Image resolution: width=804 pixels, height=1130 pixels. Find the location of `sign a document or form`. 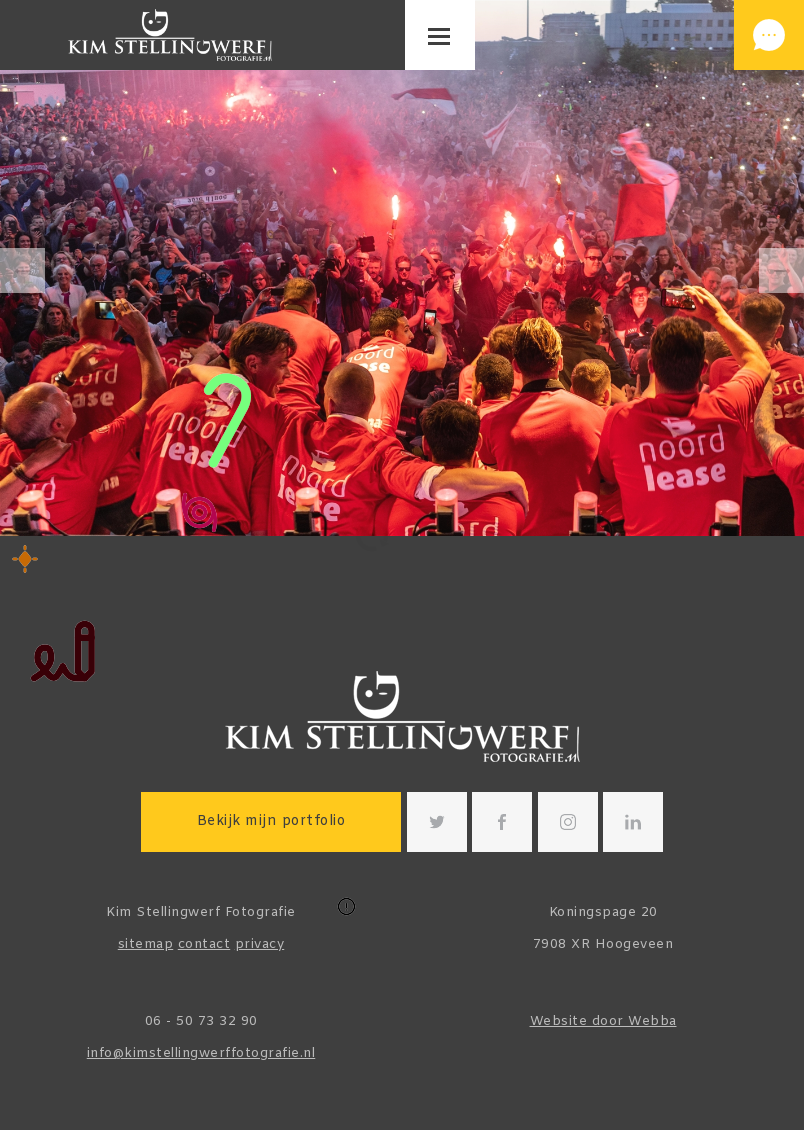

sign a document or form is located at coordinates (64, 654).